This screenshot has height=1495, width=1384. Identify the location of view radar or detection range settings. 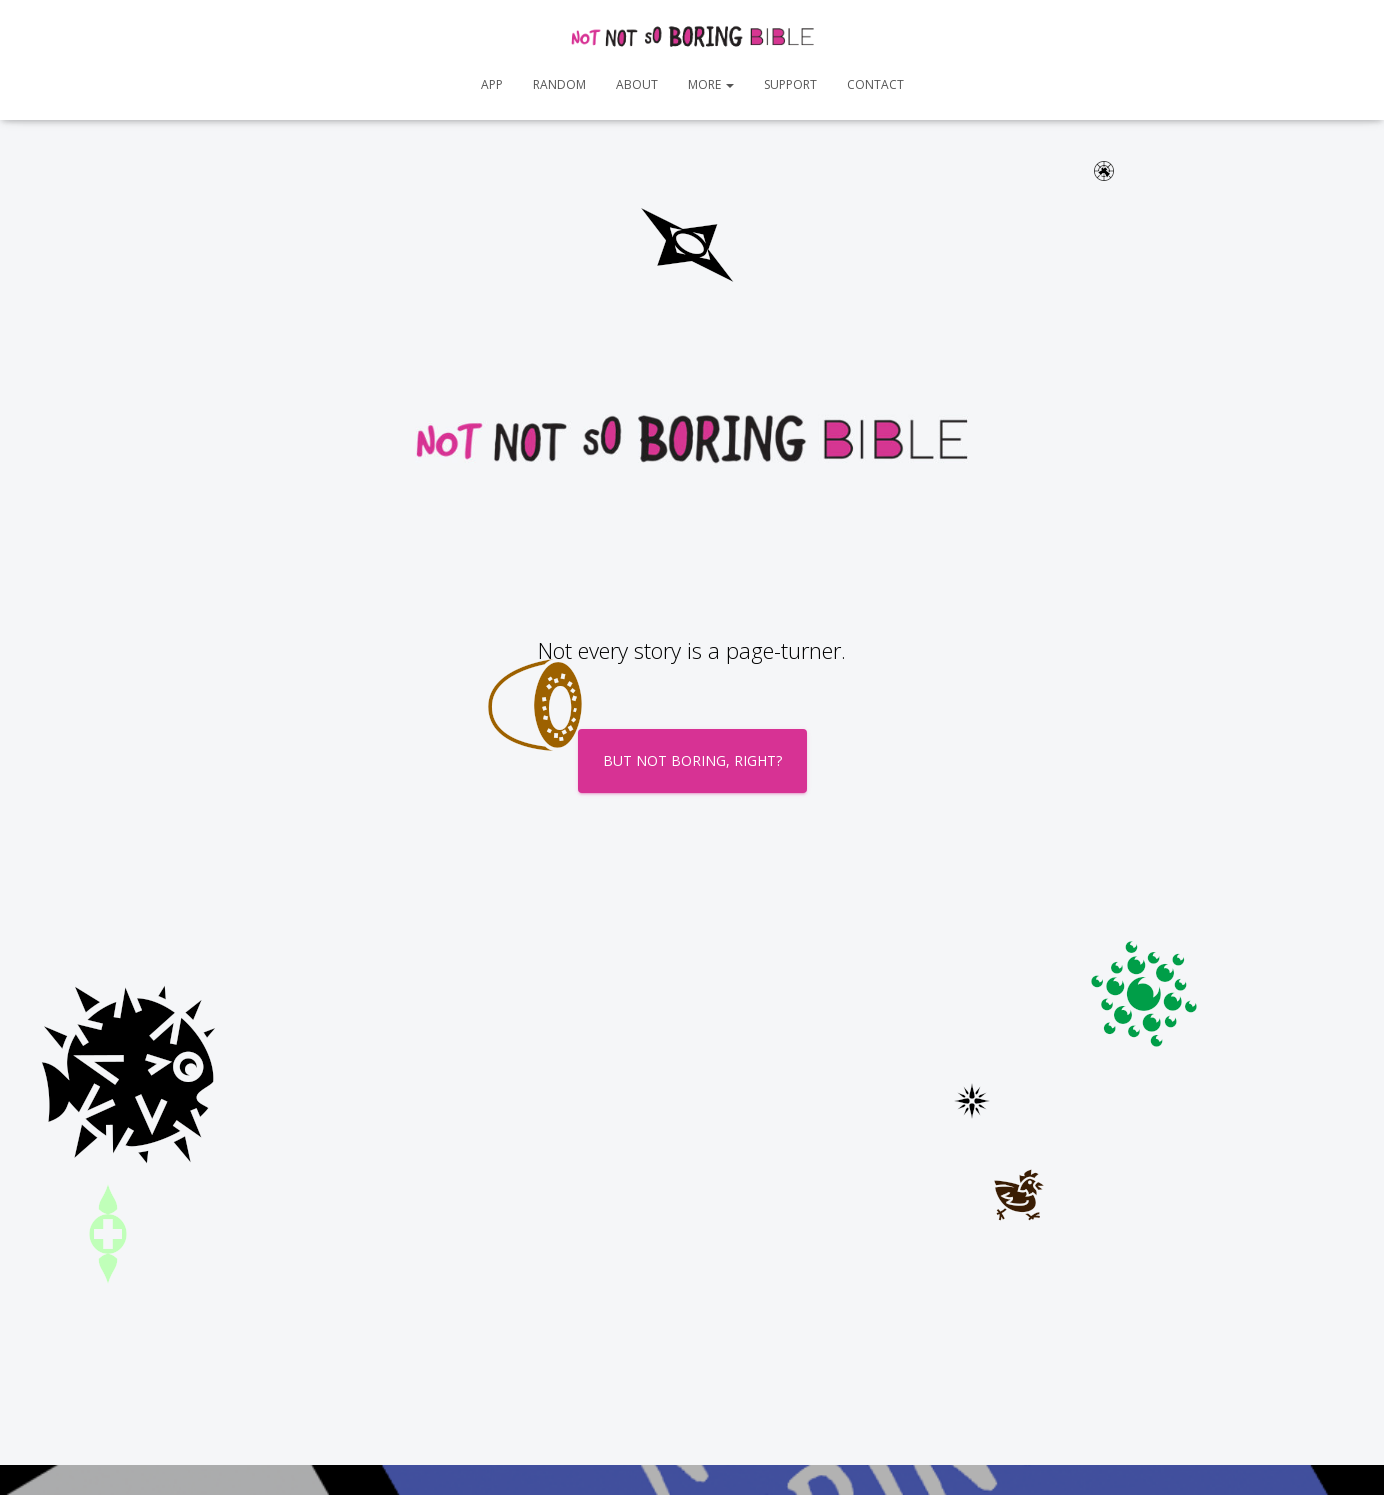
(1104, 171).